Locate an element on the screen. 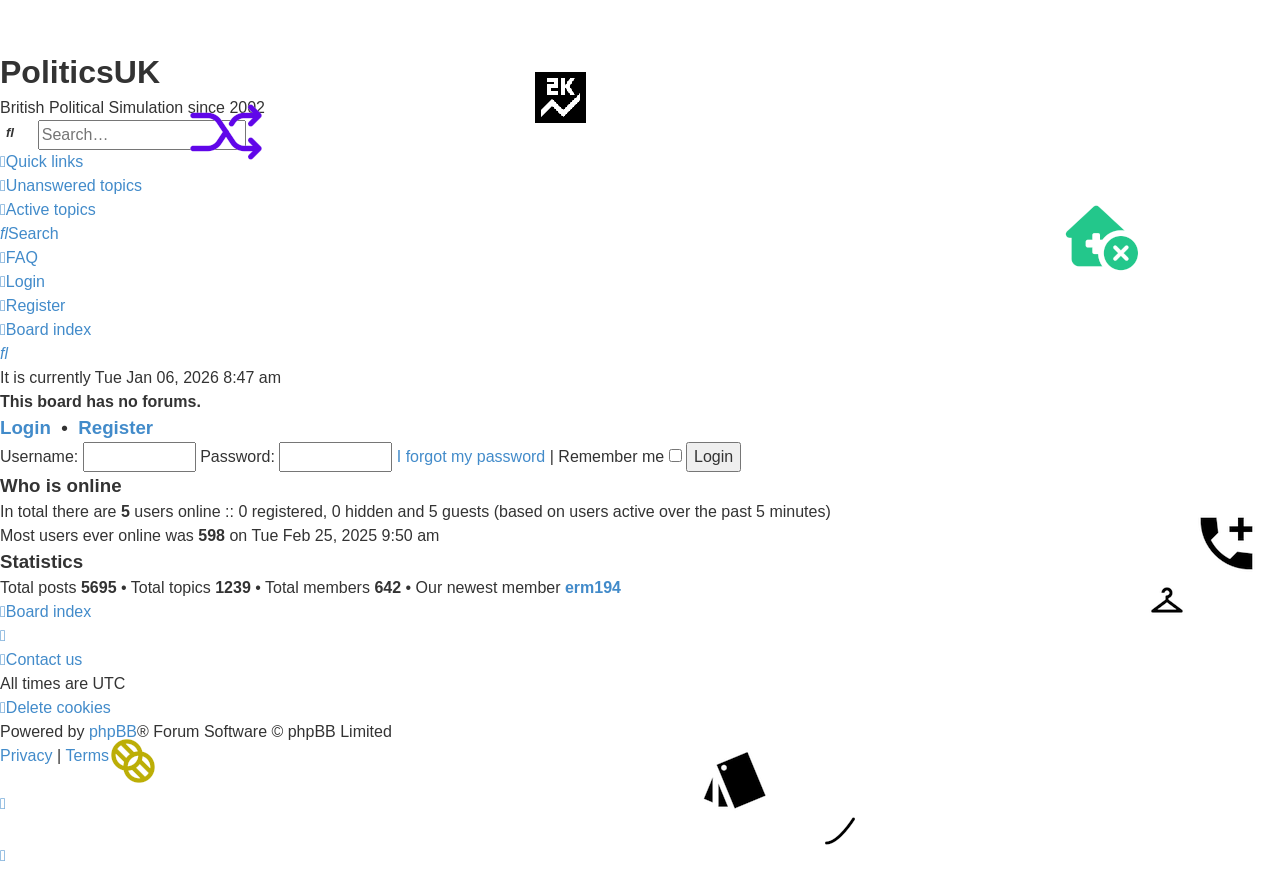 Image resolution: width=1280 pixels, height=892 pixels. exclude overlapping items from selection is located at coordinates (133, 761).